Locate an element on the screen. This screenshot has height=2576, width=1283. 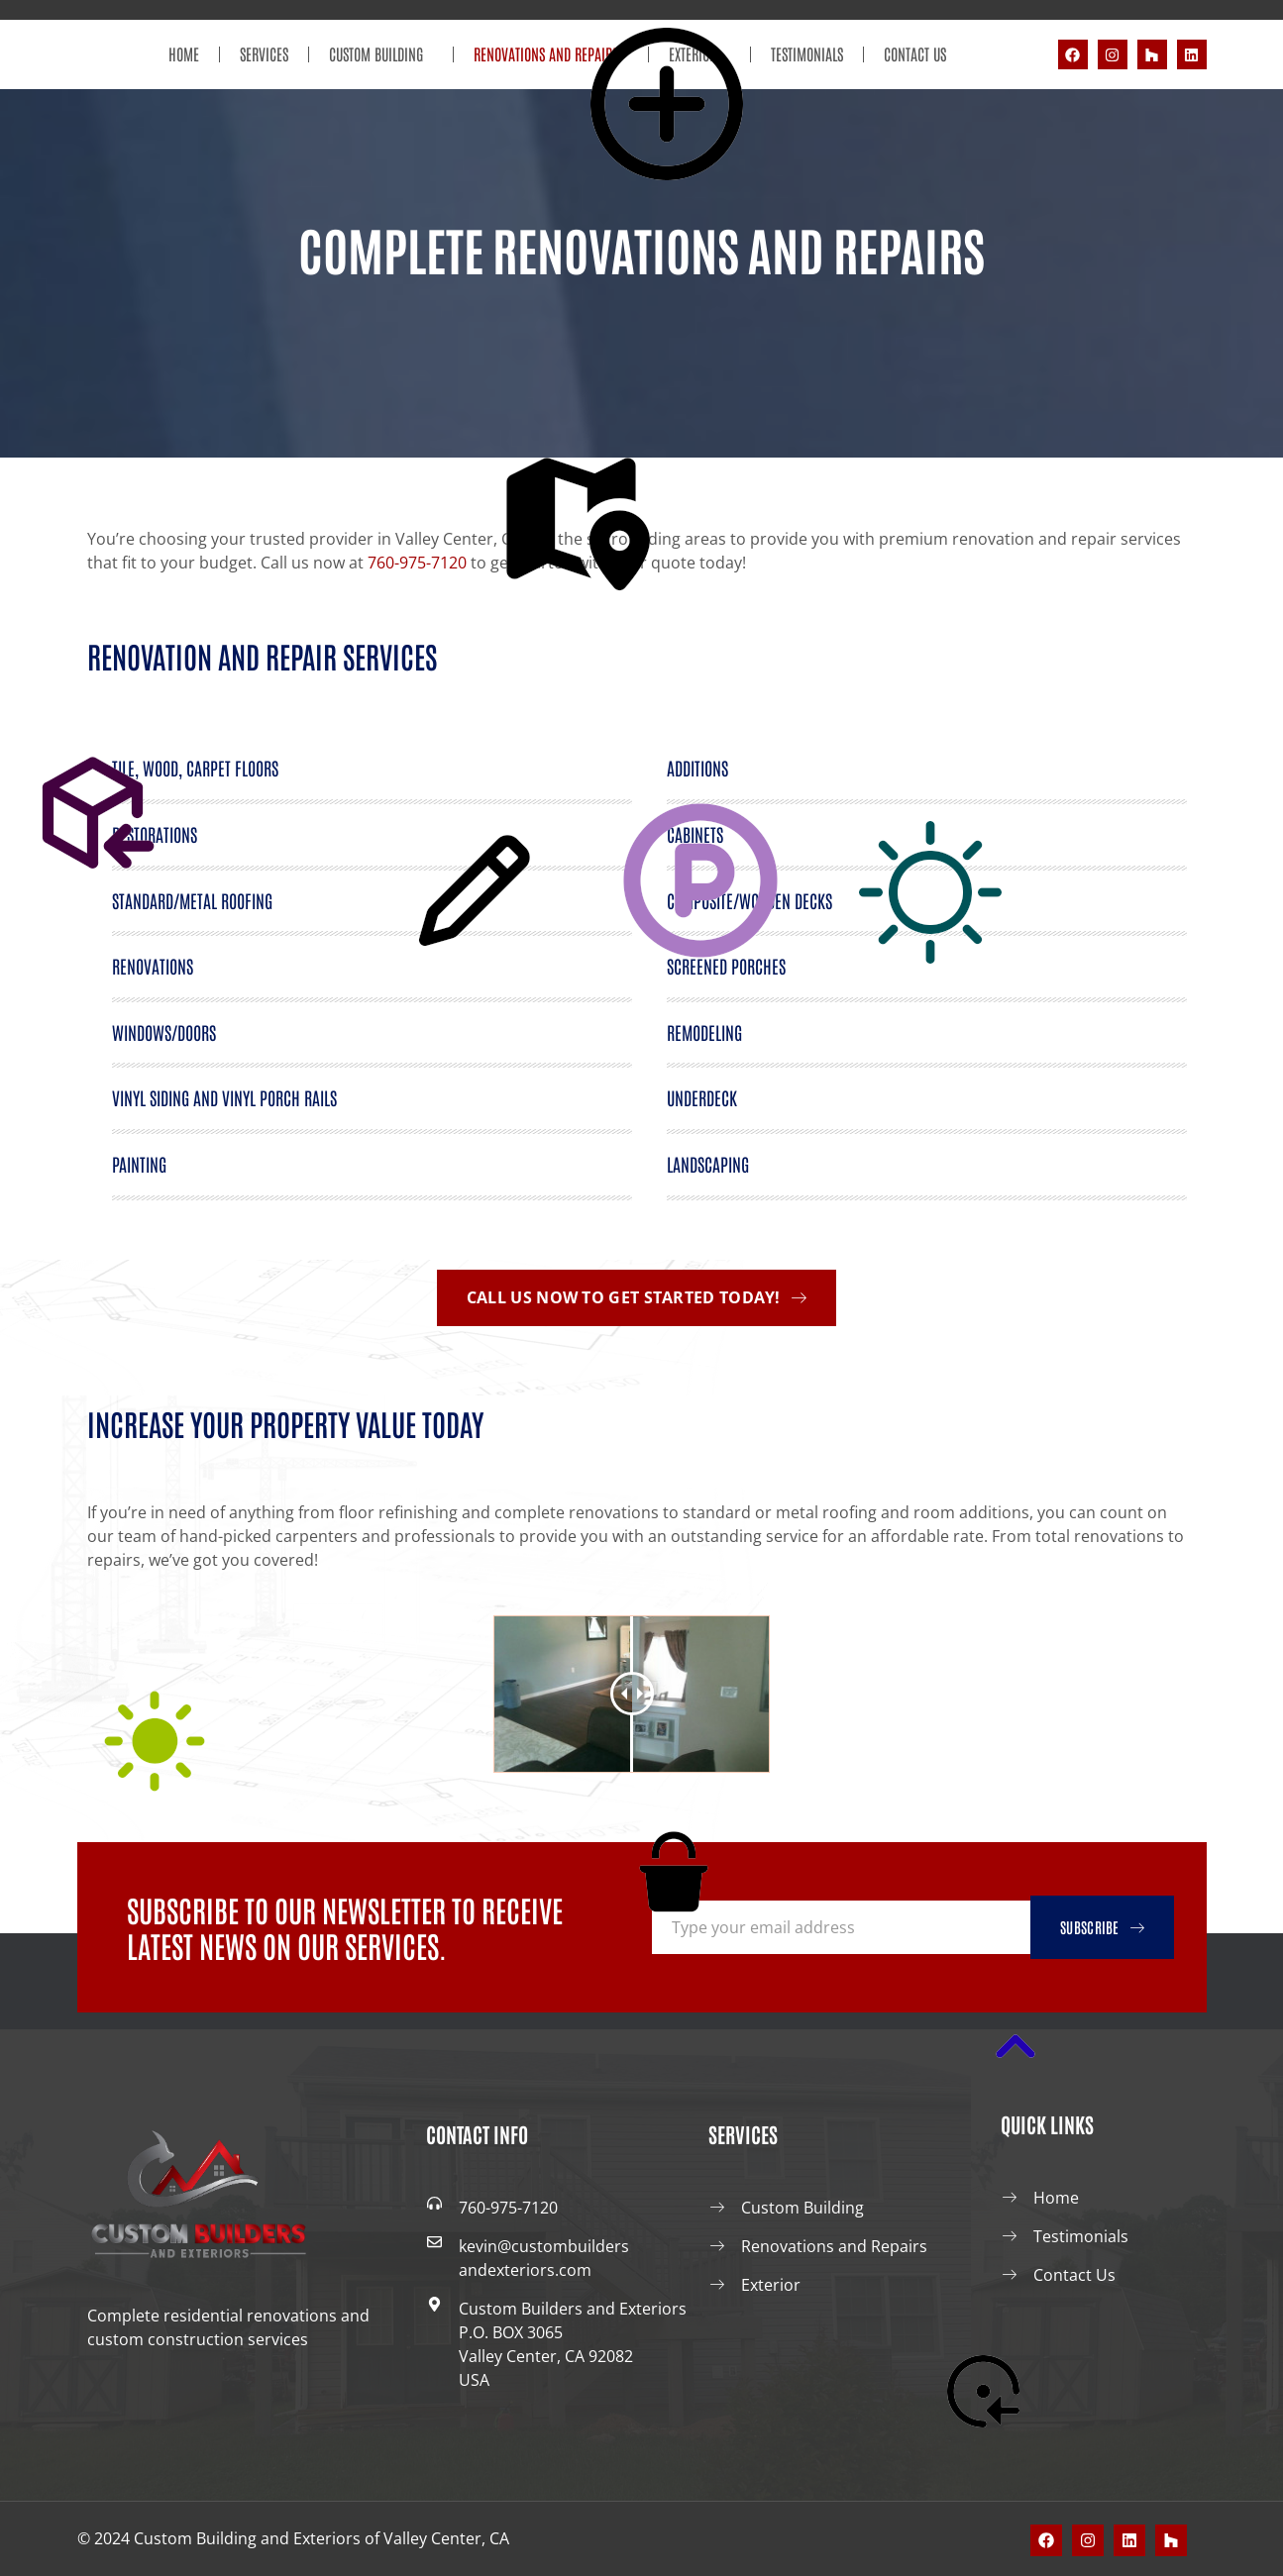
view location on map is located at coordinates (571, 518).